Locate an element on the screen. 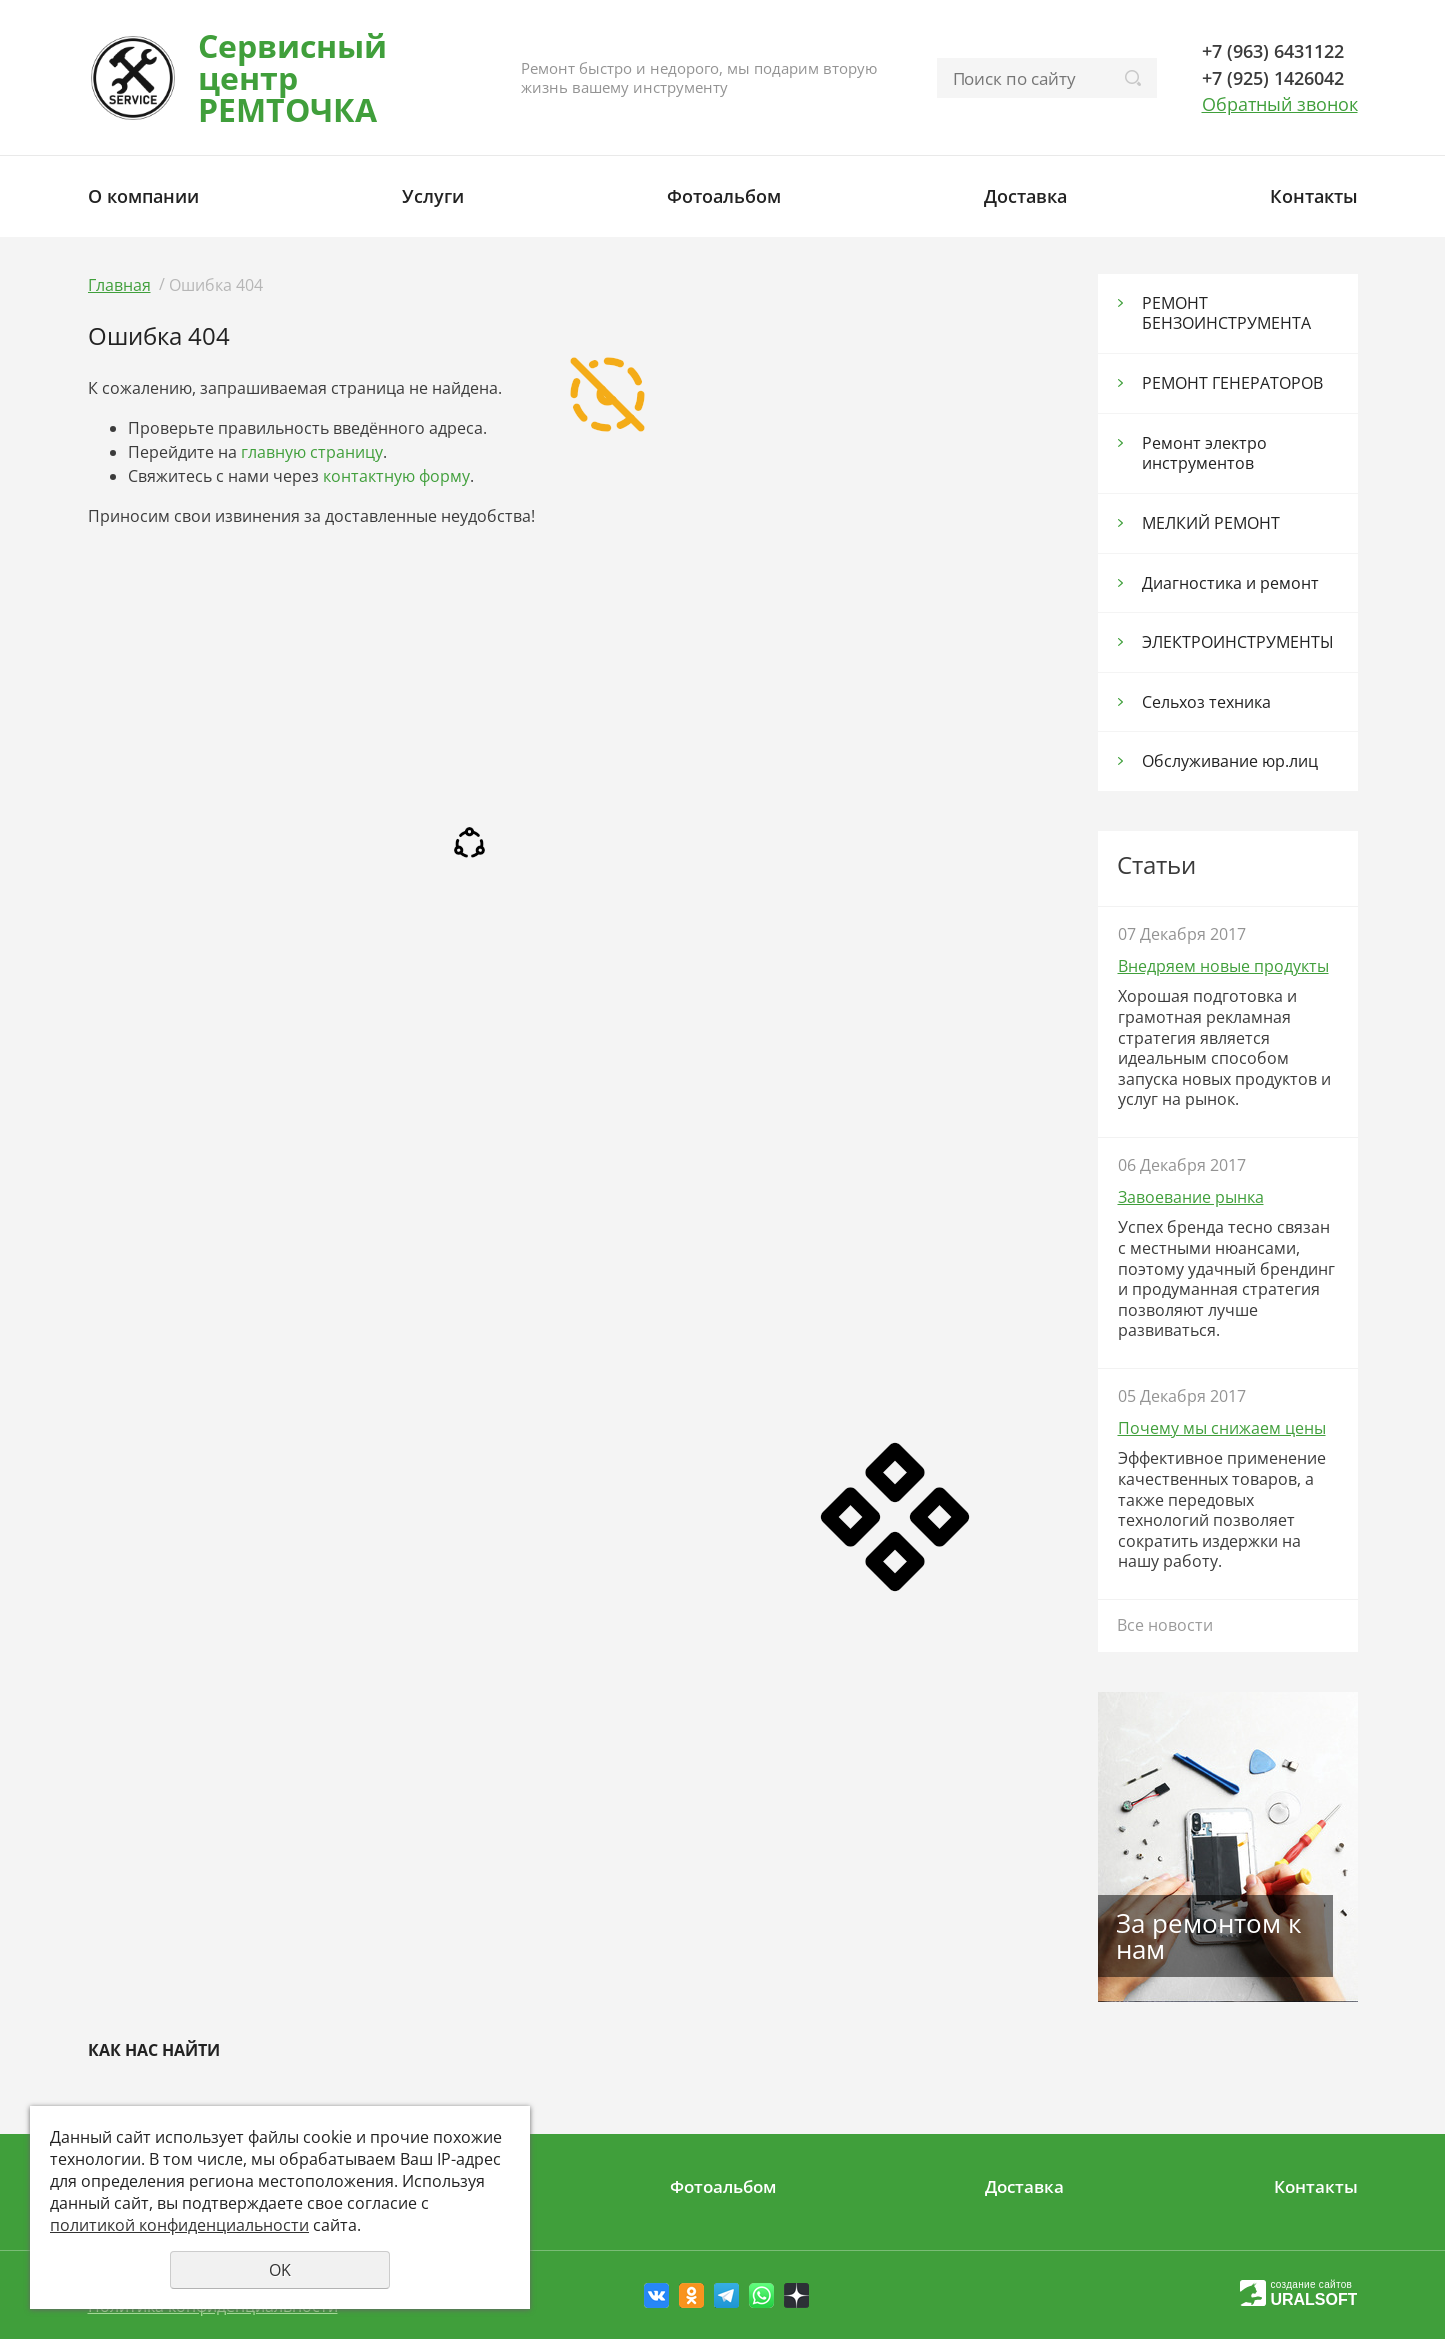 The height and width of the screenshot is (2339, 1445). disable tilt-shift effect is located at coordinates (607, 394).